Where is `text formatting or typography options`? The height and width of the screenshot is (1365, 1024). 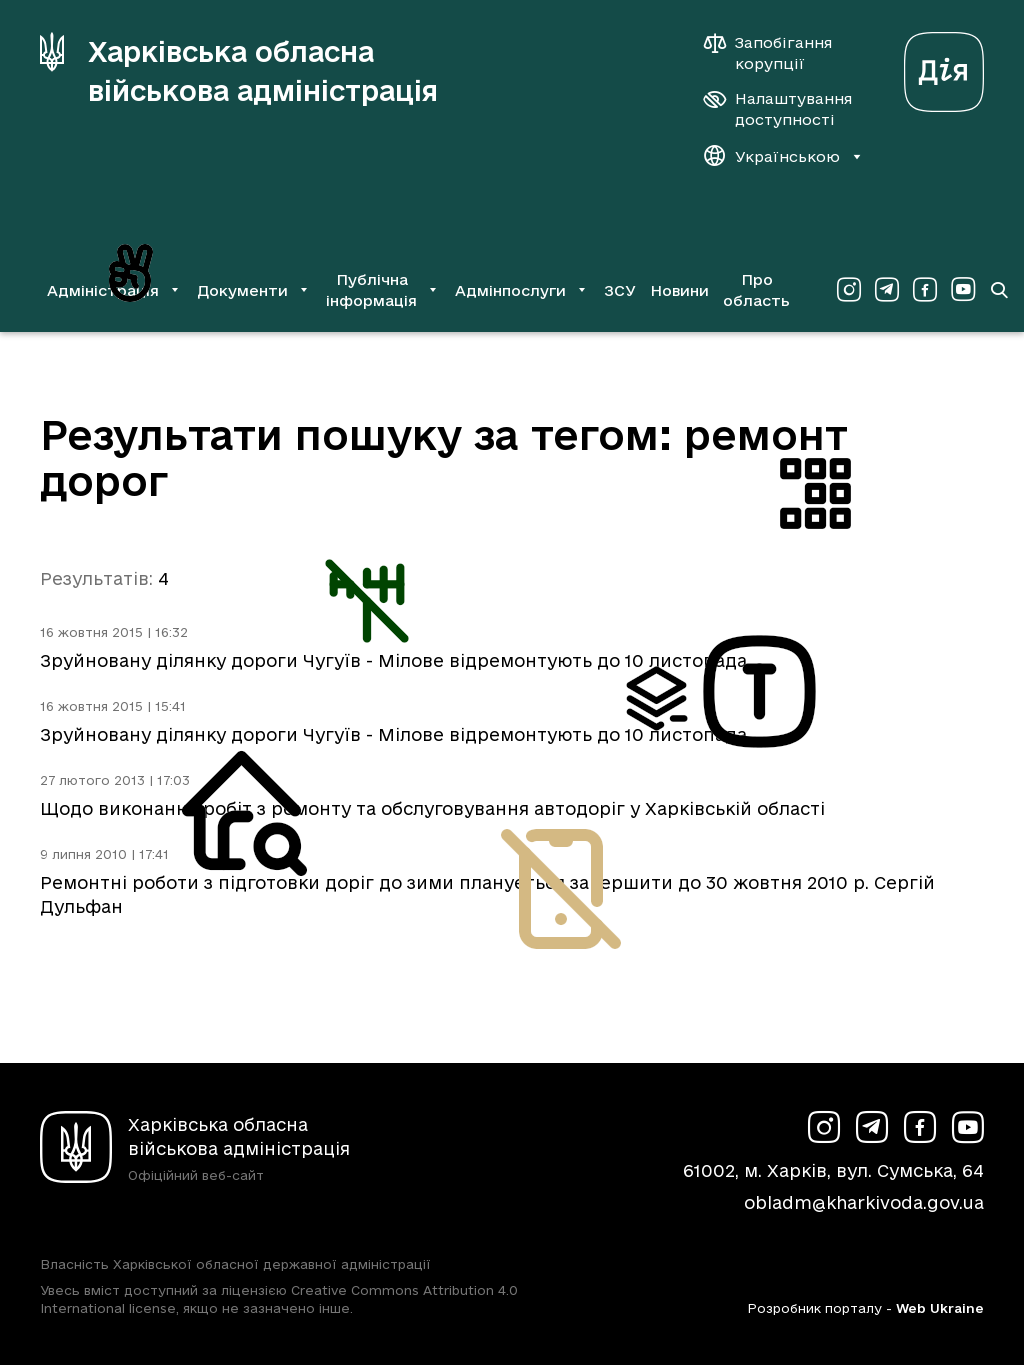 text formatting or typography options is located at coordinates (759, 691).